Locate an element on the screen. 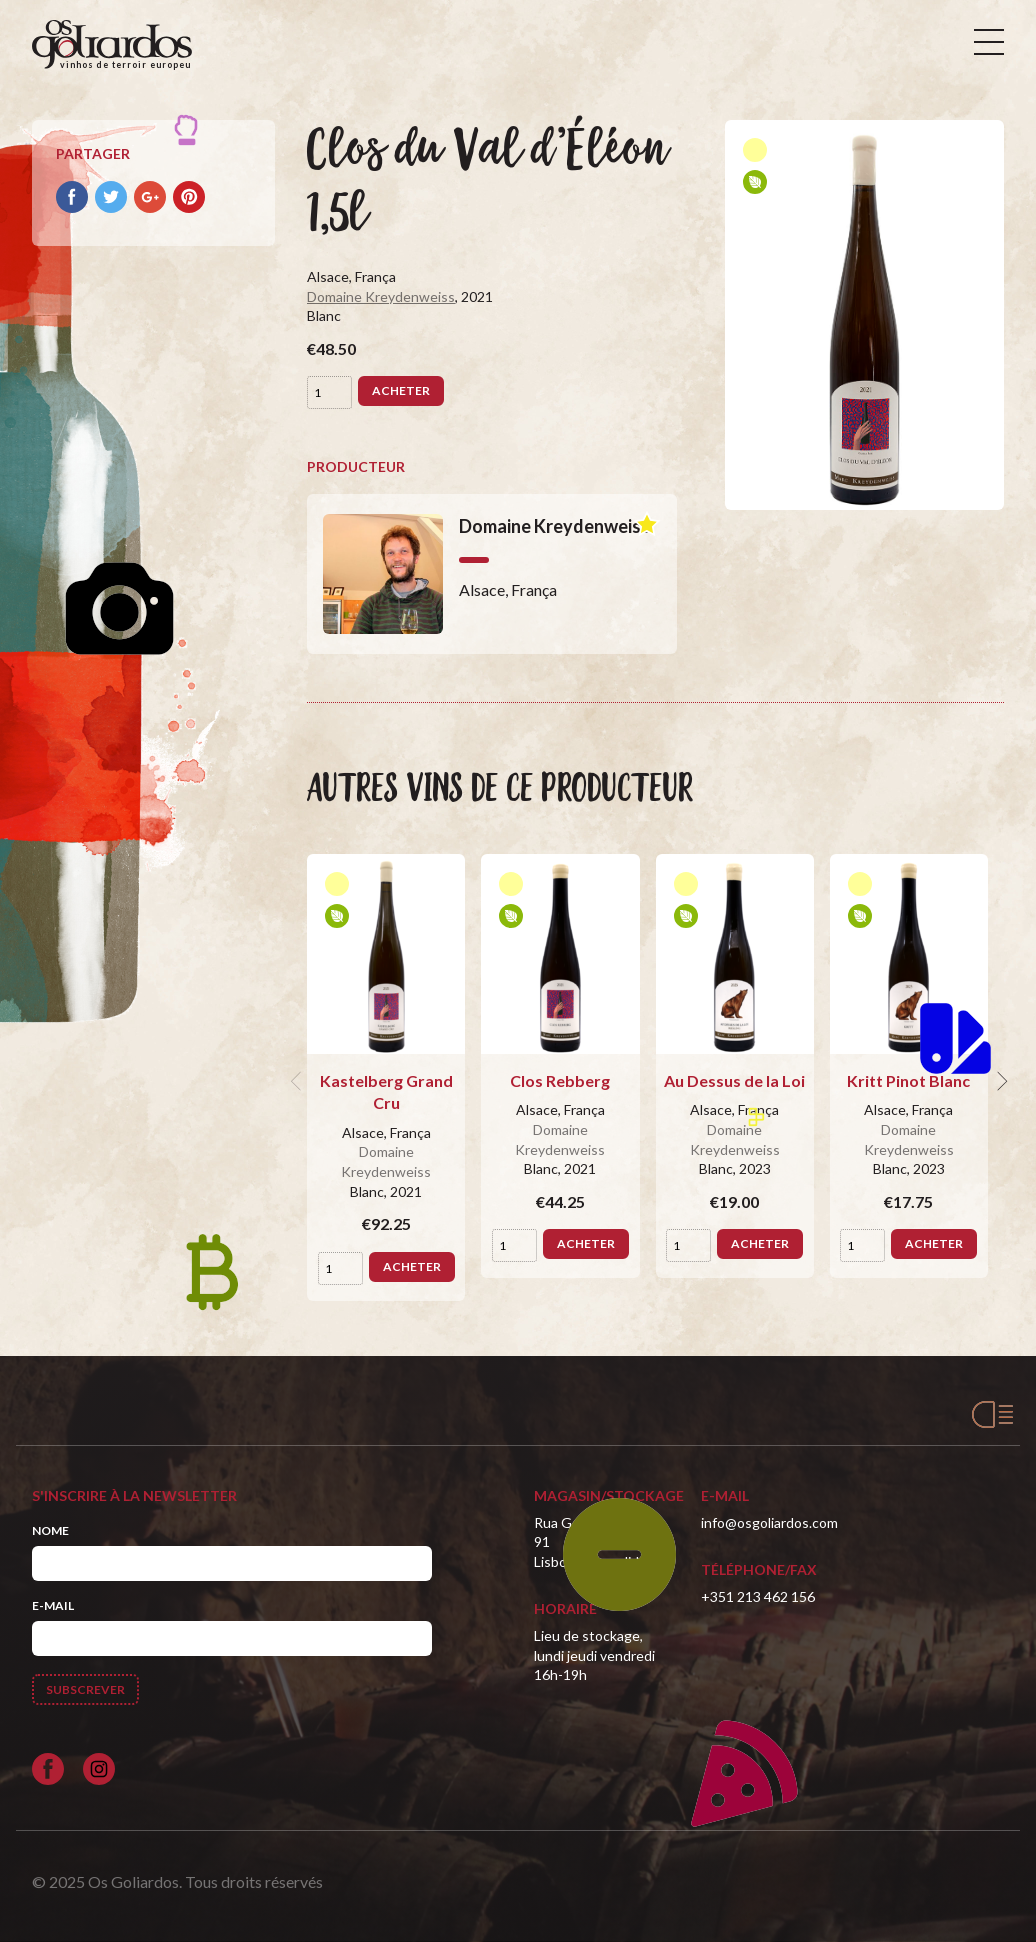 This screenshot has width=1036, height=1942. browse food delivery options is located at coordinates (744, 1773).